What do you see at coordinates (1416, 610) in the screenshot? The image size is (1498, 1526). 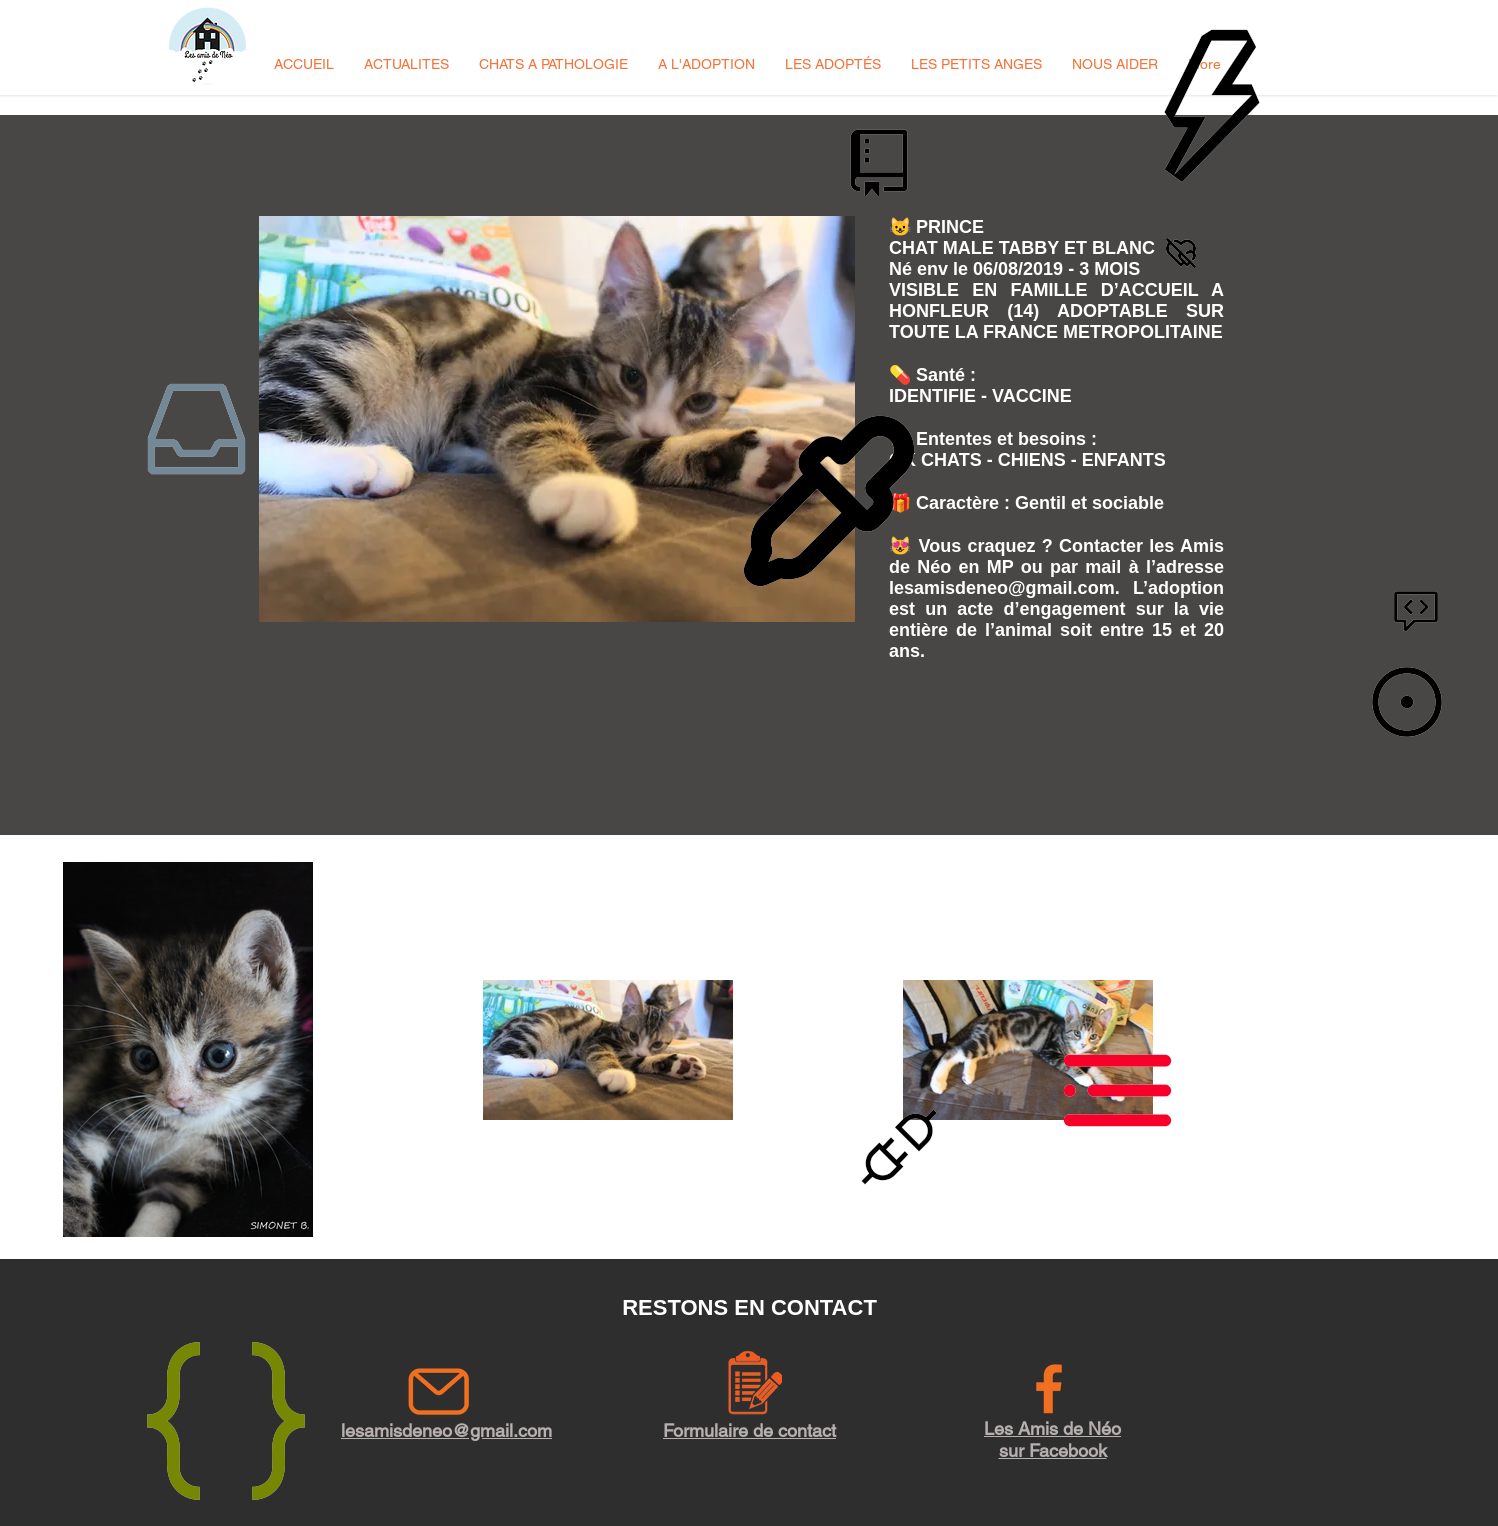 I see `open code review comments` at bounding box center [1416, 610].